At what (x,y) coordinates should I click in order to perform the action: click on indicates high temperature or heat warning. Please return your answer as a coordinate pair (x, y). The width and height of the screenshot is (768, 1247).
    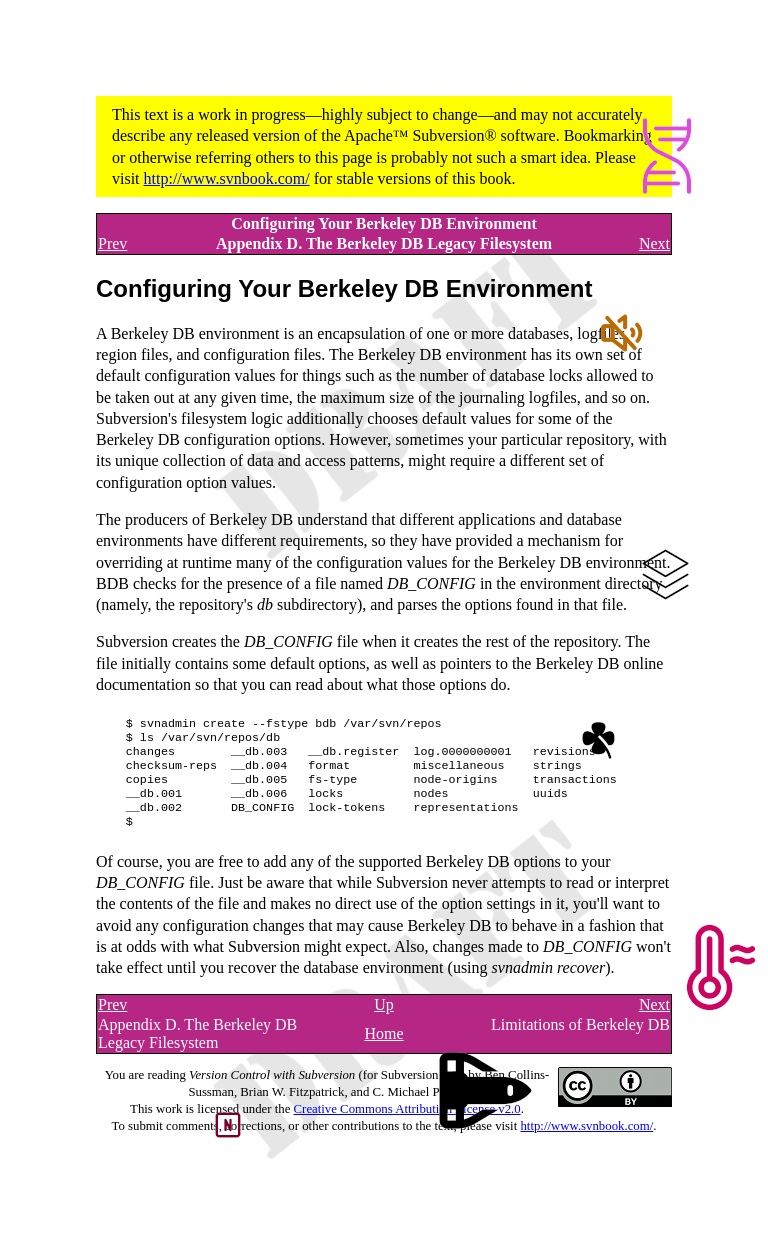
    Looking at the image, I should click on (712, 967).